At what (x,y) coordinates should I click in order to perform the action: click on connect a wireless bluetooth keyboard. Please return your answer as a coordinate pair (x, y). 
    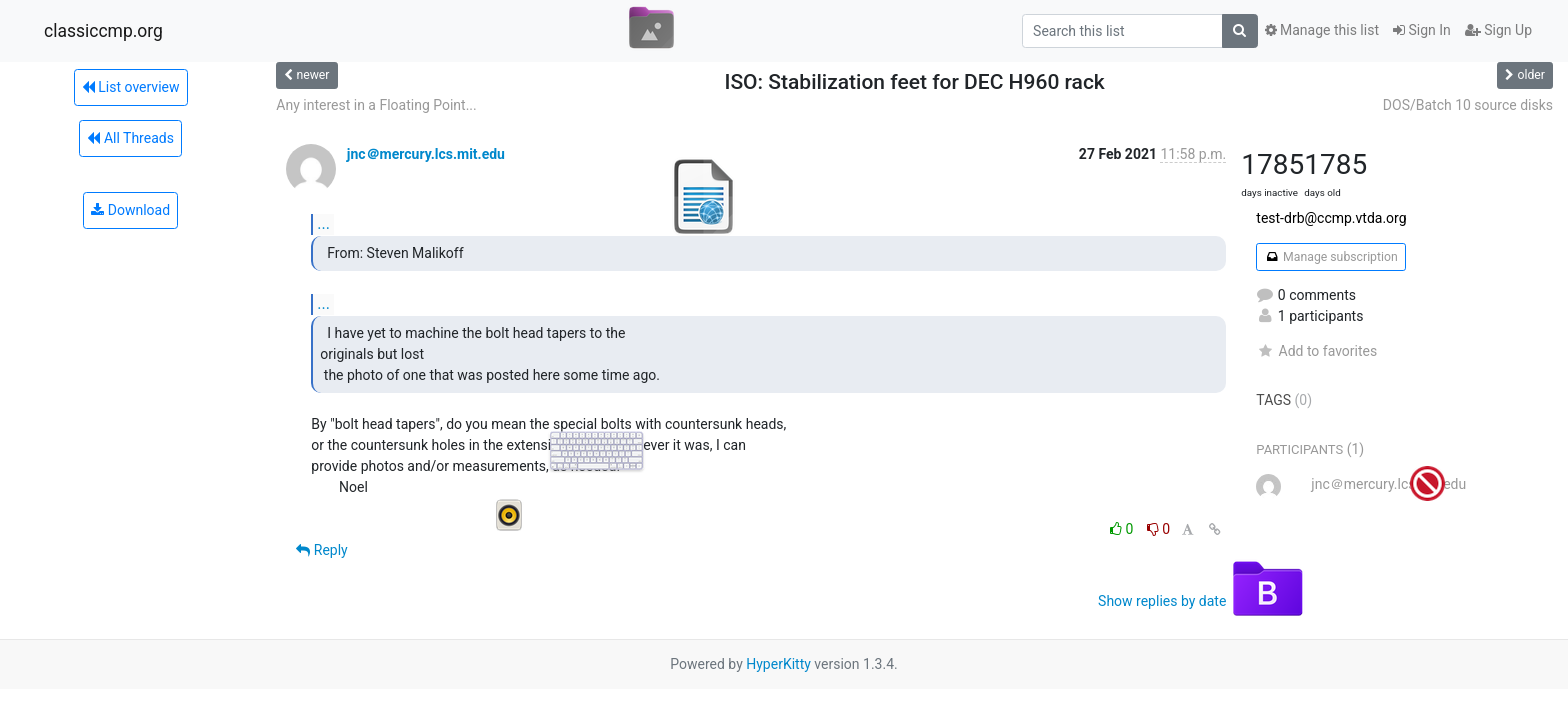
    Looking at the image, I should click on (596, 450).